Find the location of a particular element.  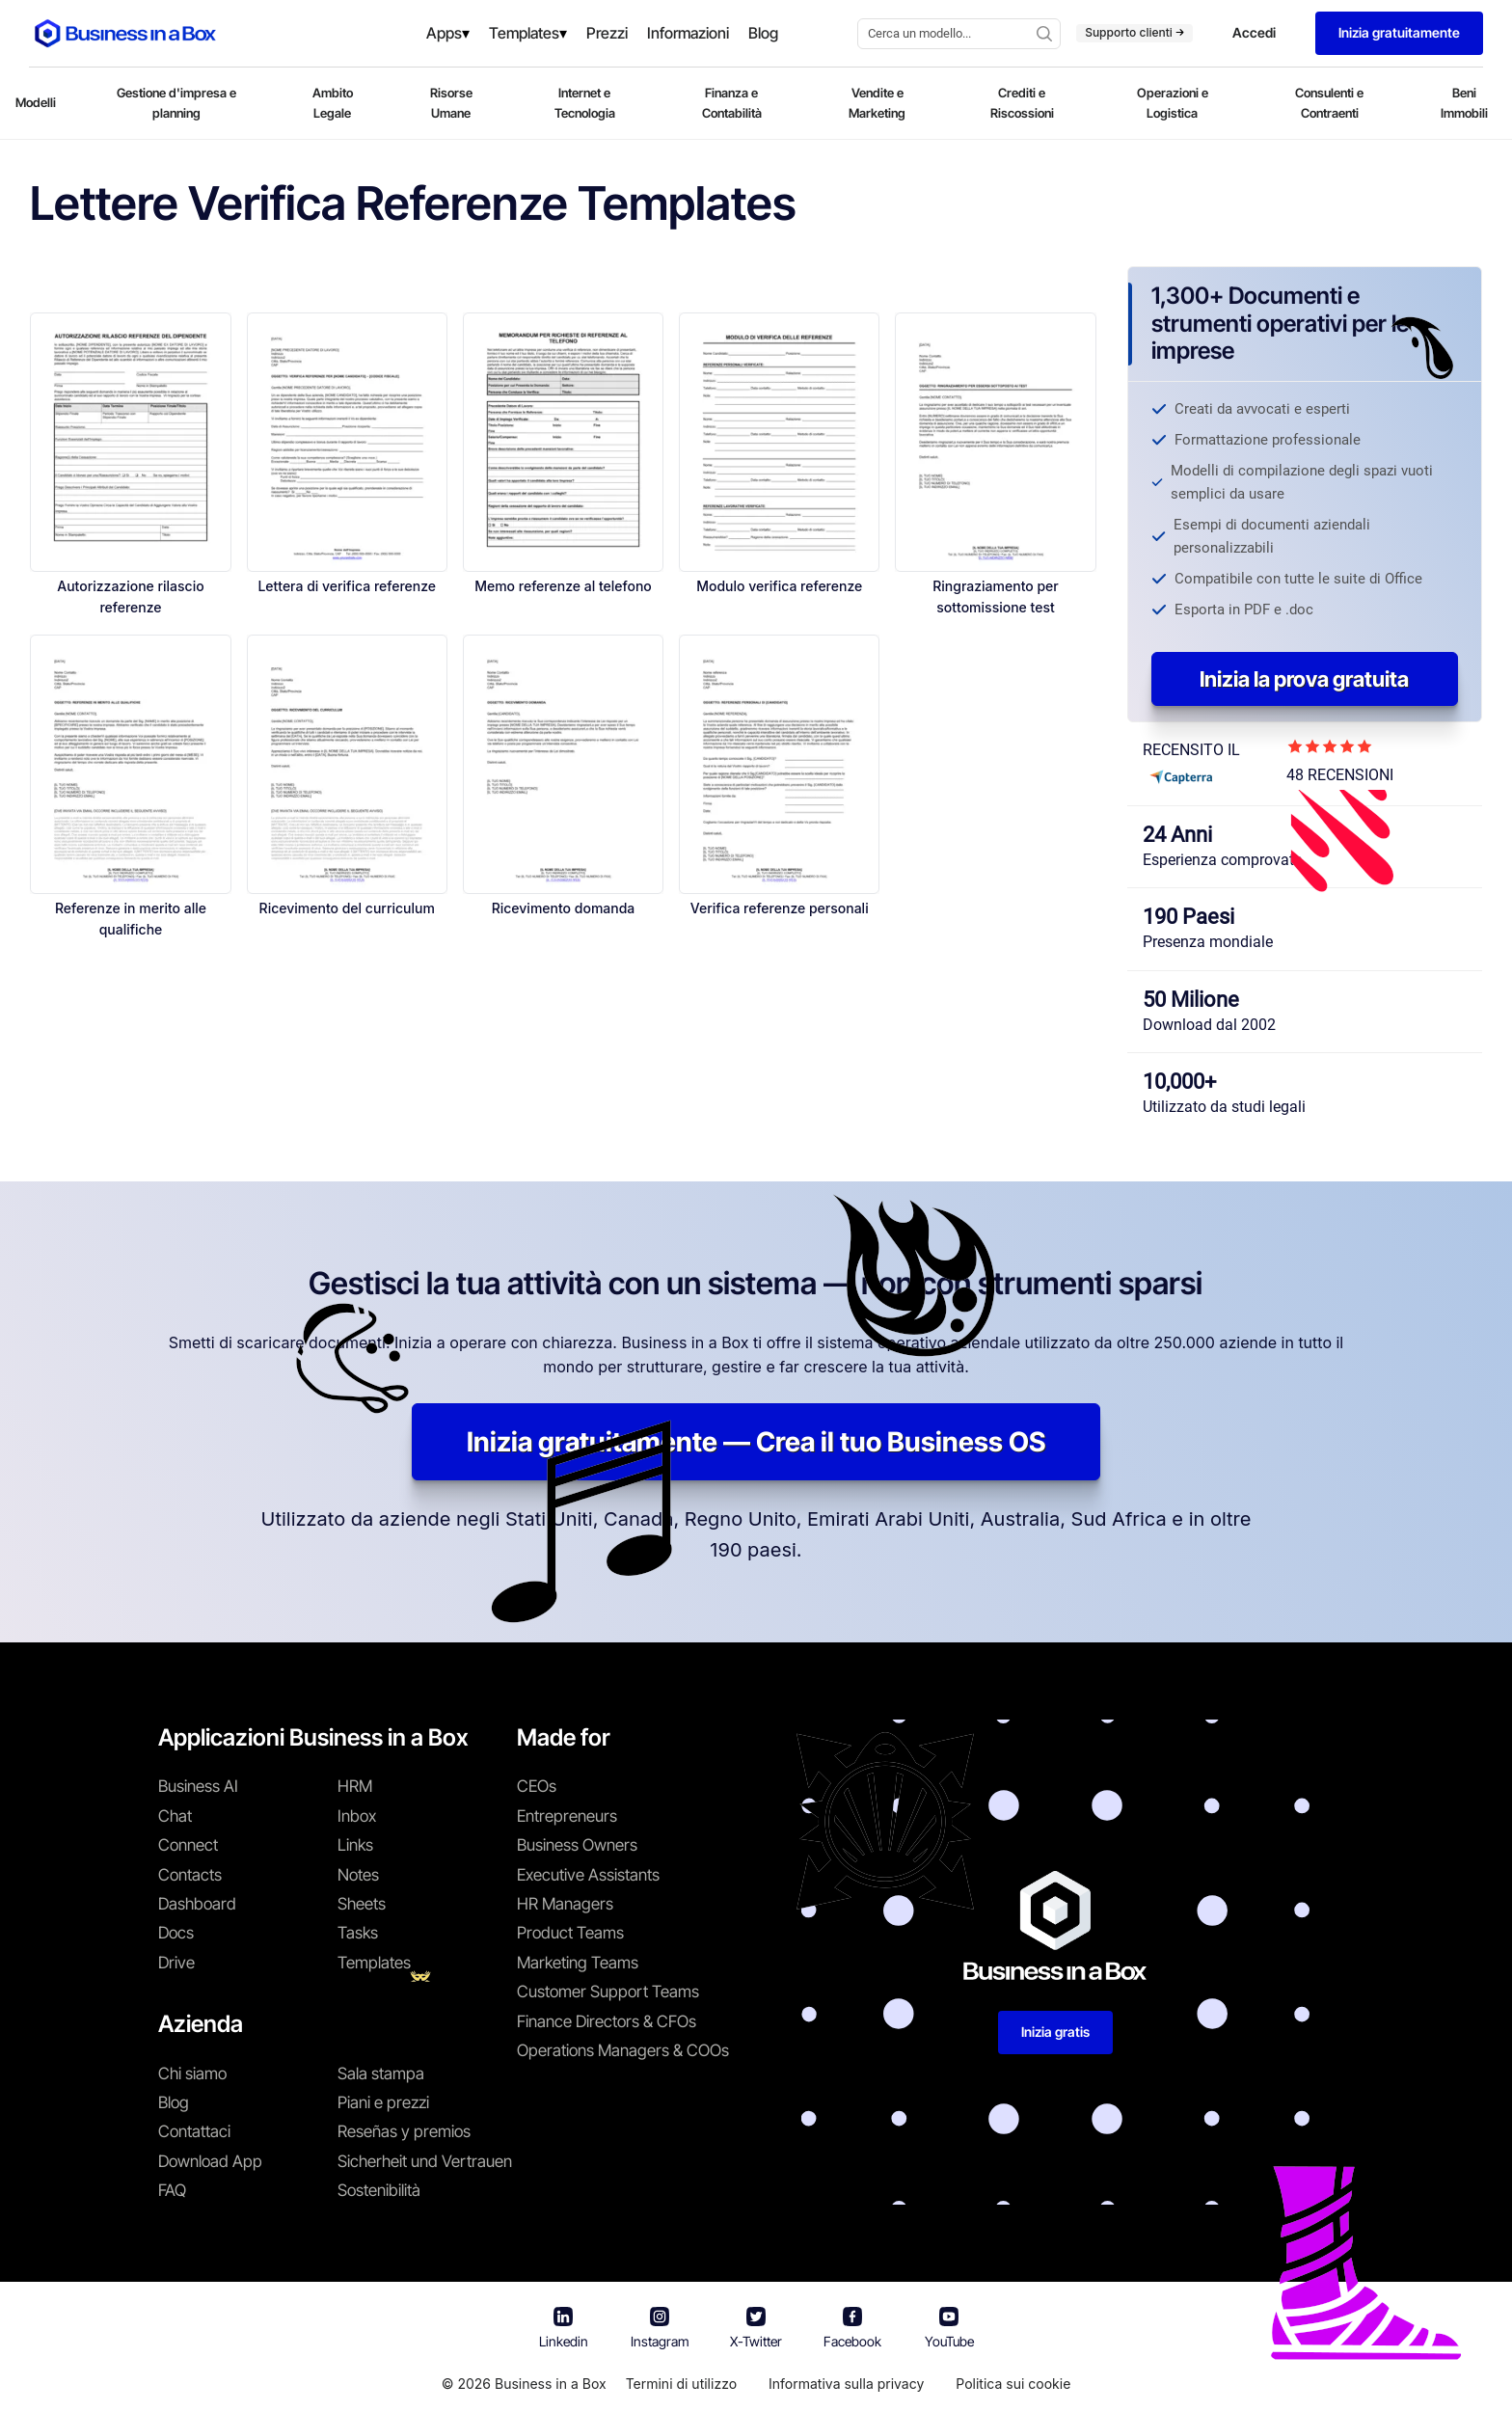

browse sandals or summer footwear is located at coordinates (1365, 2264).